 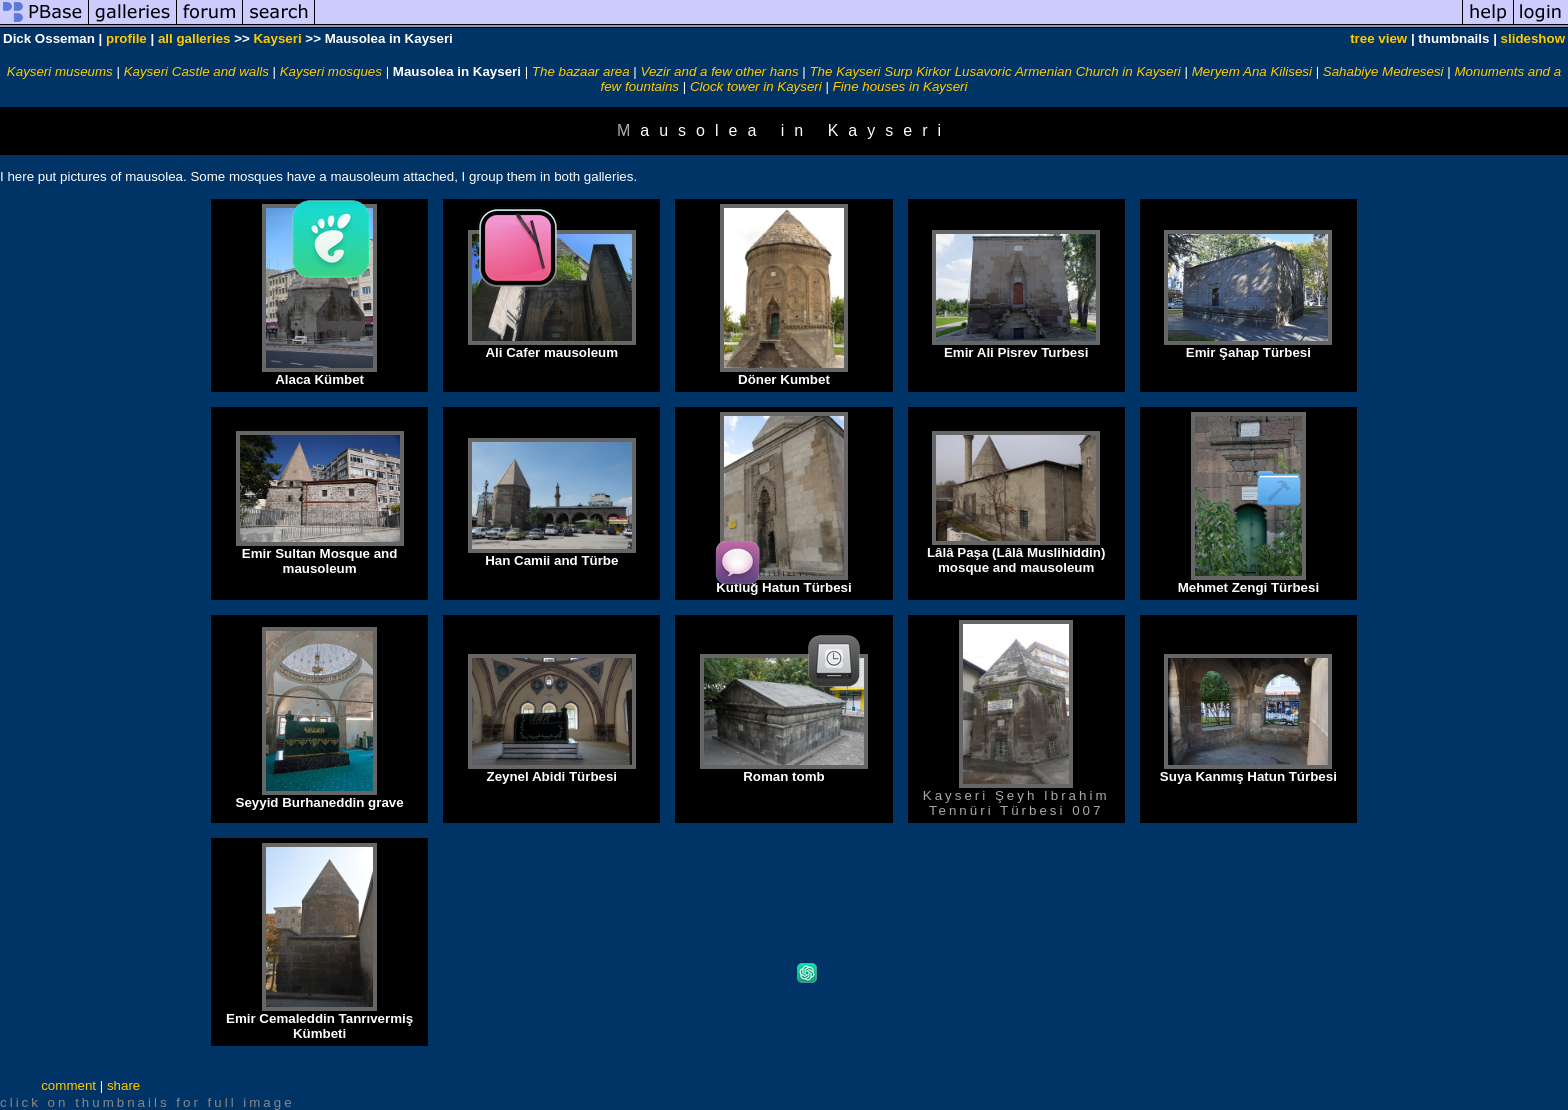 What do you see at coordinates (518, 248) in the screenshot?
I see `open bleachbit system cleaner app` at bounding box center [518, 248].